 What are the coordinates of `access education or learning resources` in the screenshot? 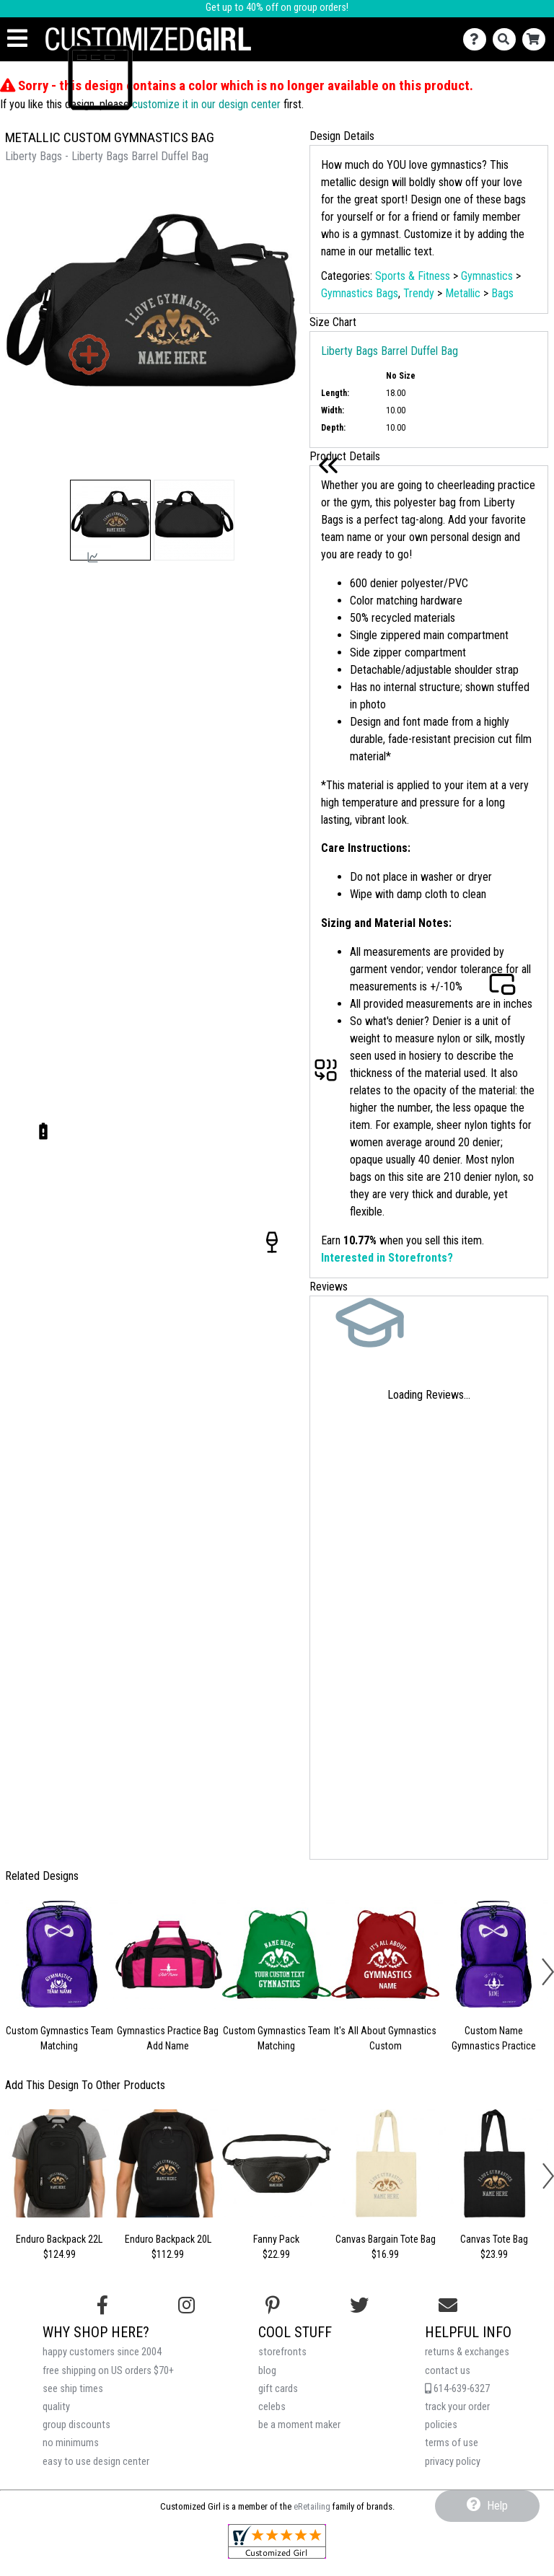 It's located at (369, 1322).